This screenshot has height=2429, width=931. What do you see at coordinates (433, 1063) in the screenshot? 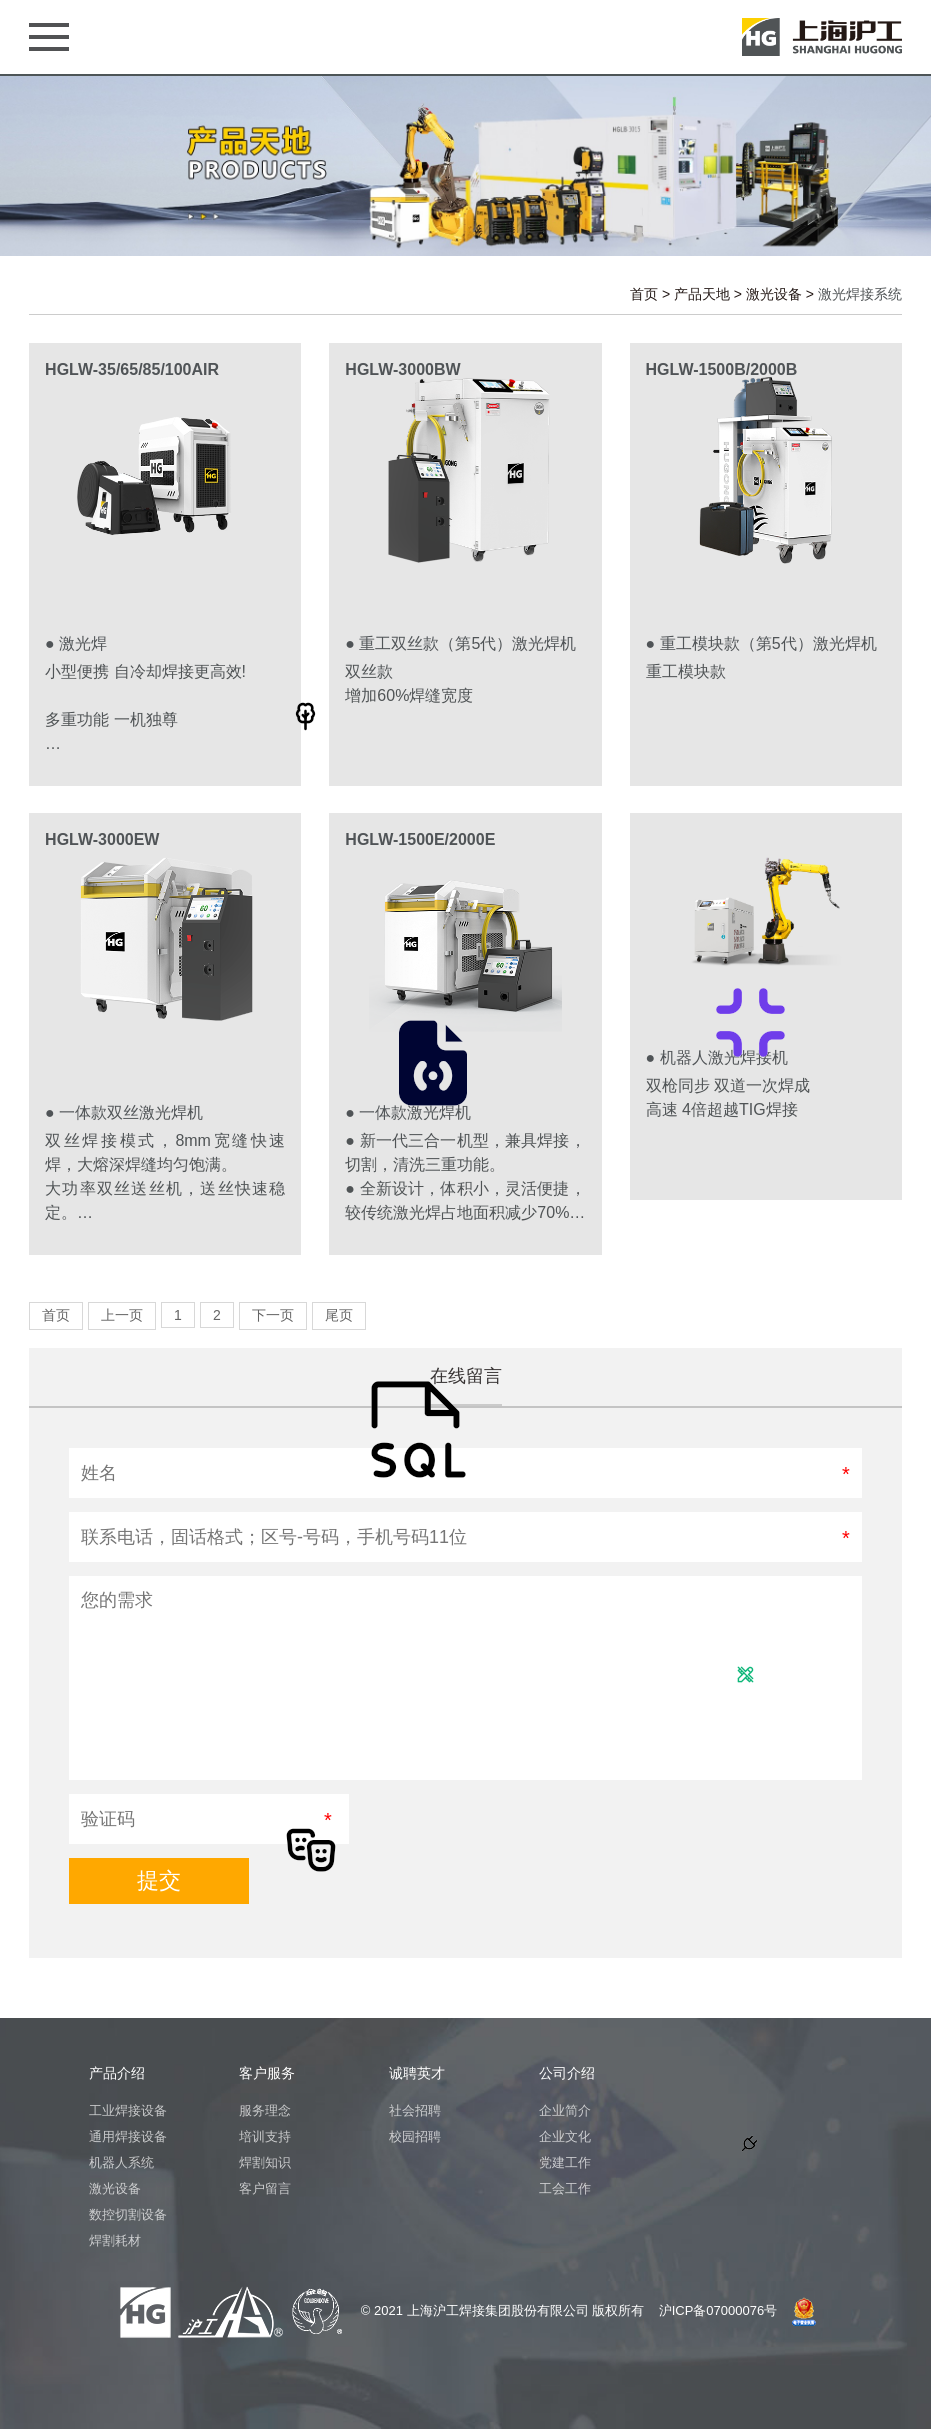
I see `access audio or media file` at bounding box center [433, 1063].